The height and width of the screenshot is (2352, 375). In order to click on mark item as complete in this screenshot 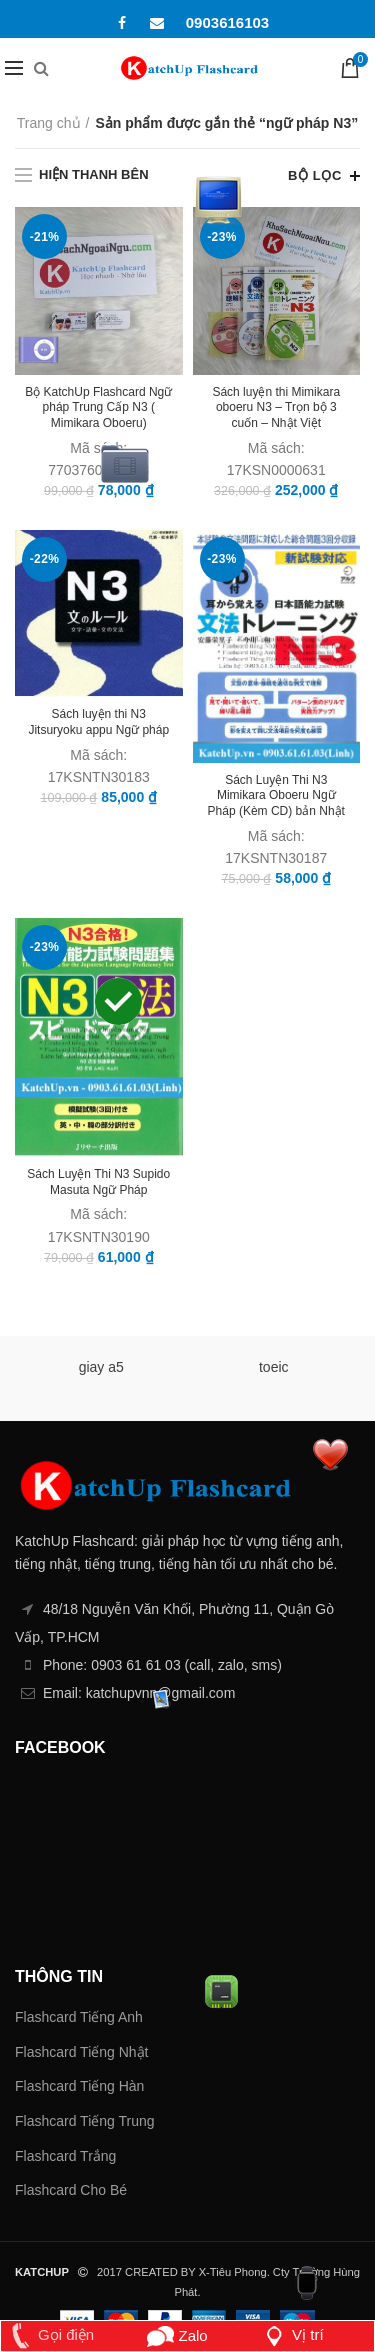, I will do `click(118, 1001)`.